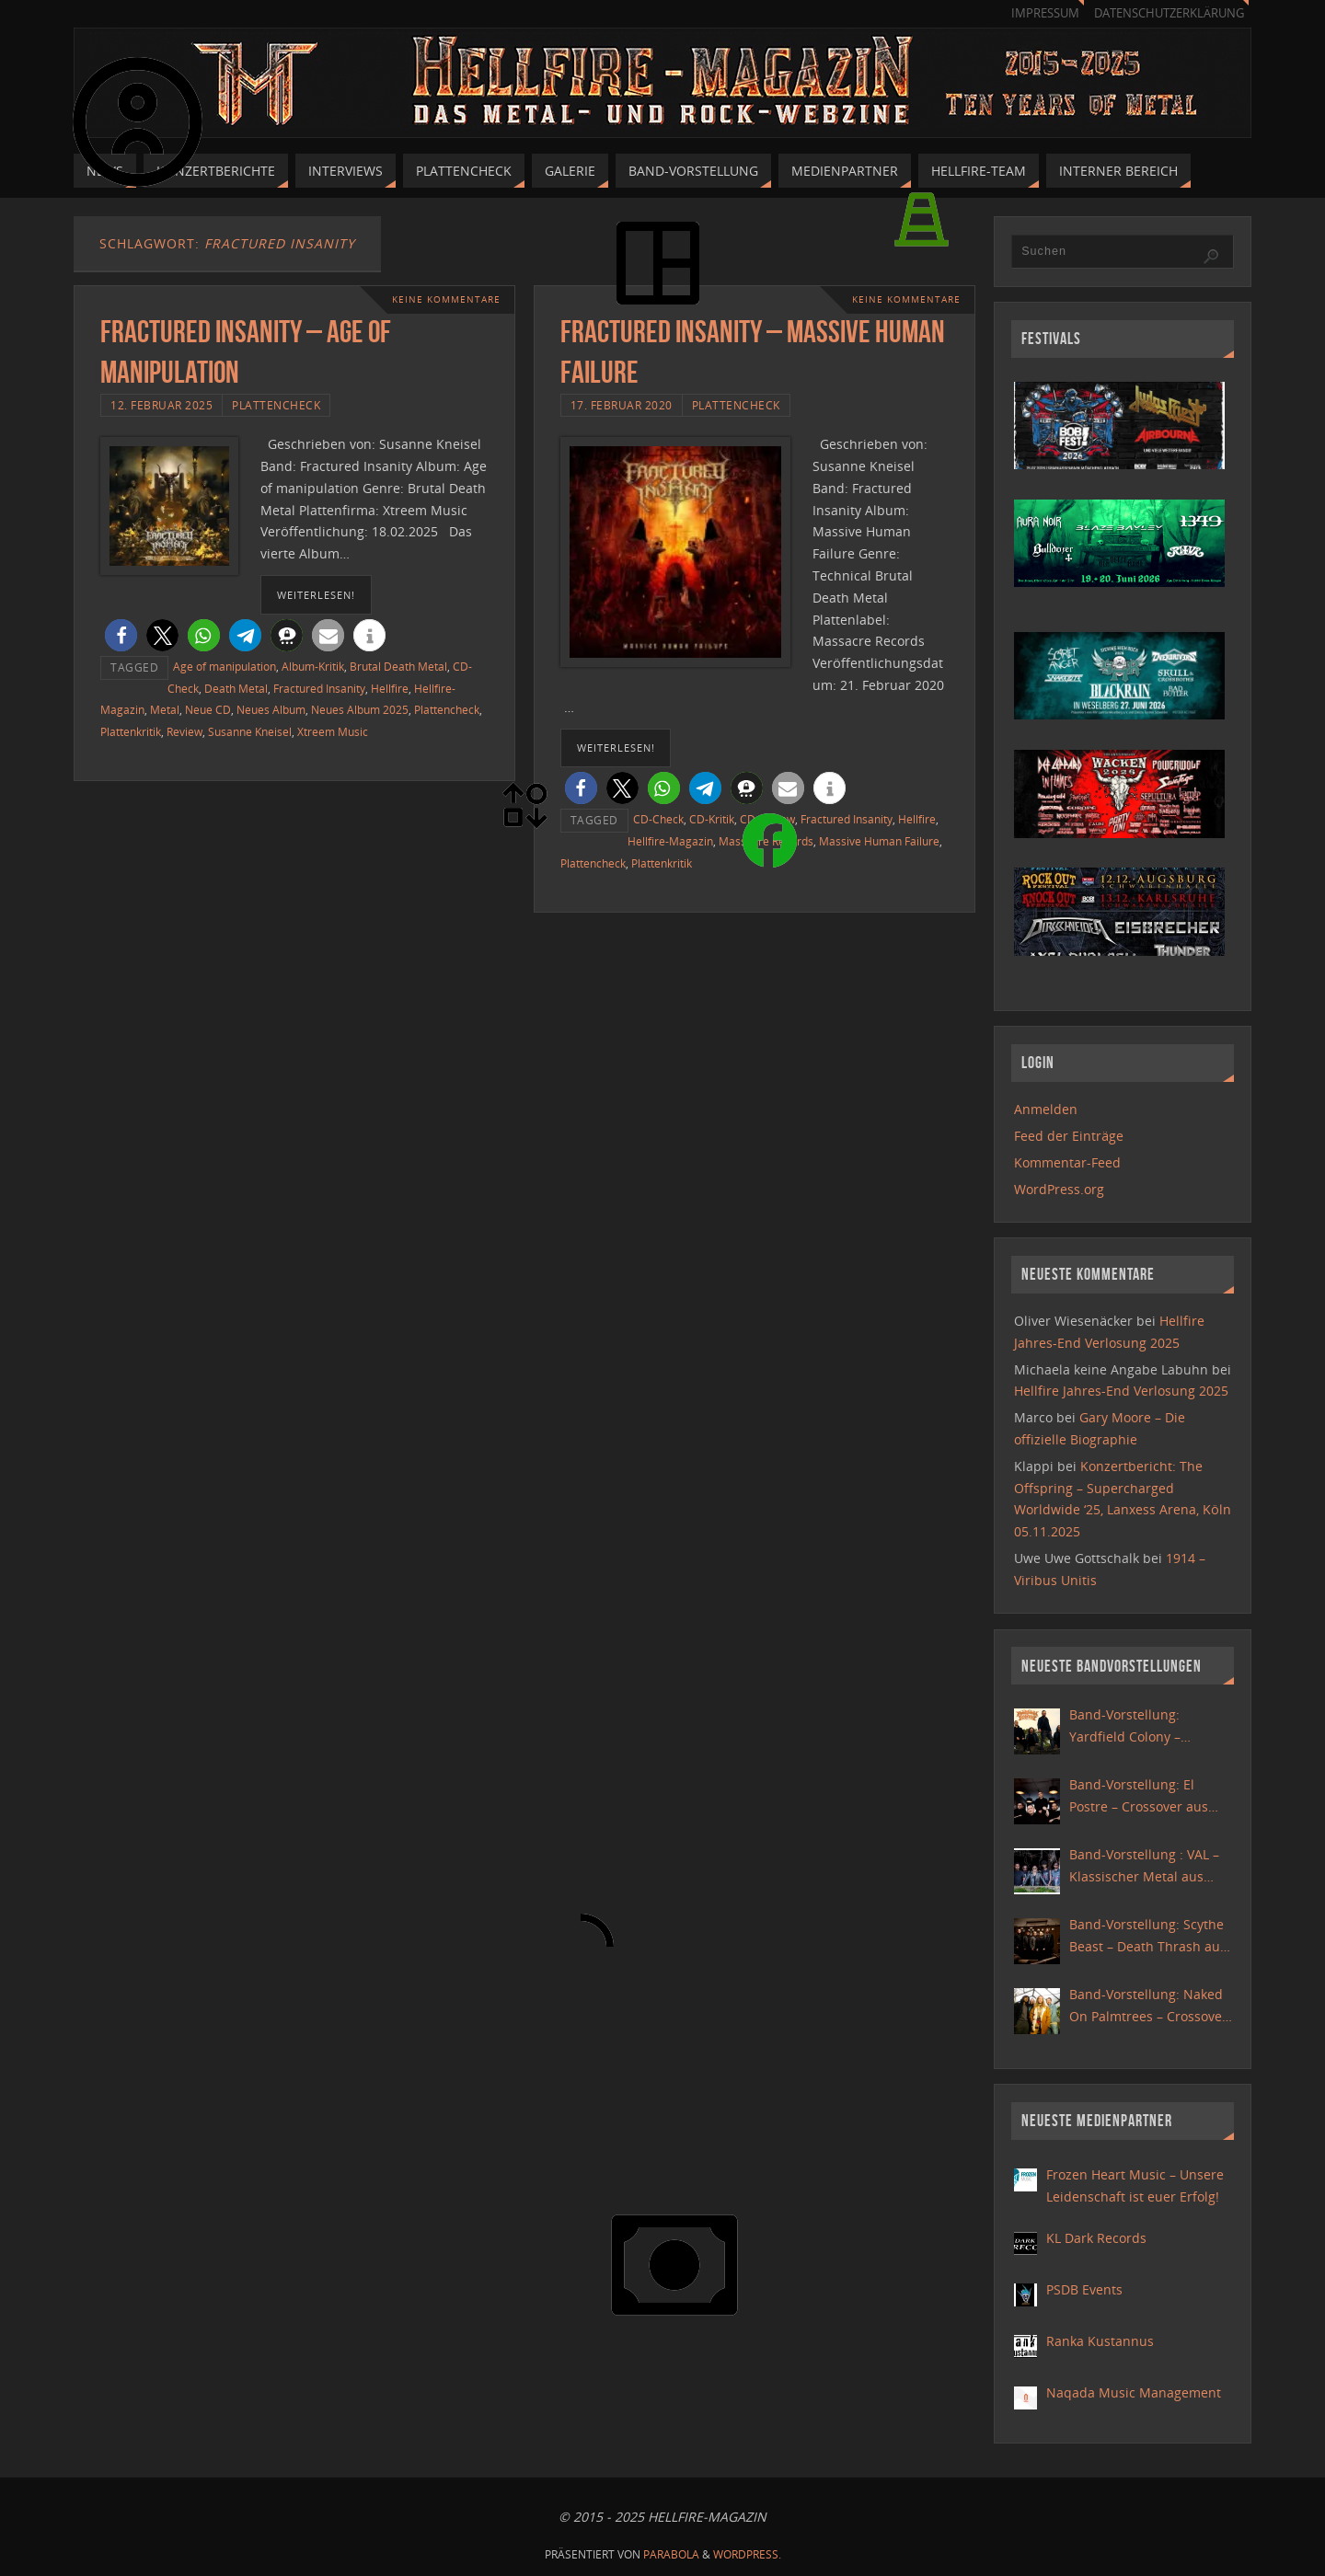 The height and width of the screenshot is (2576, 1325). Describe the element at coordinates (137, 121) in the screenshot. I see `access your account or profile` at that location.